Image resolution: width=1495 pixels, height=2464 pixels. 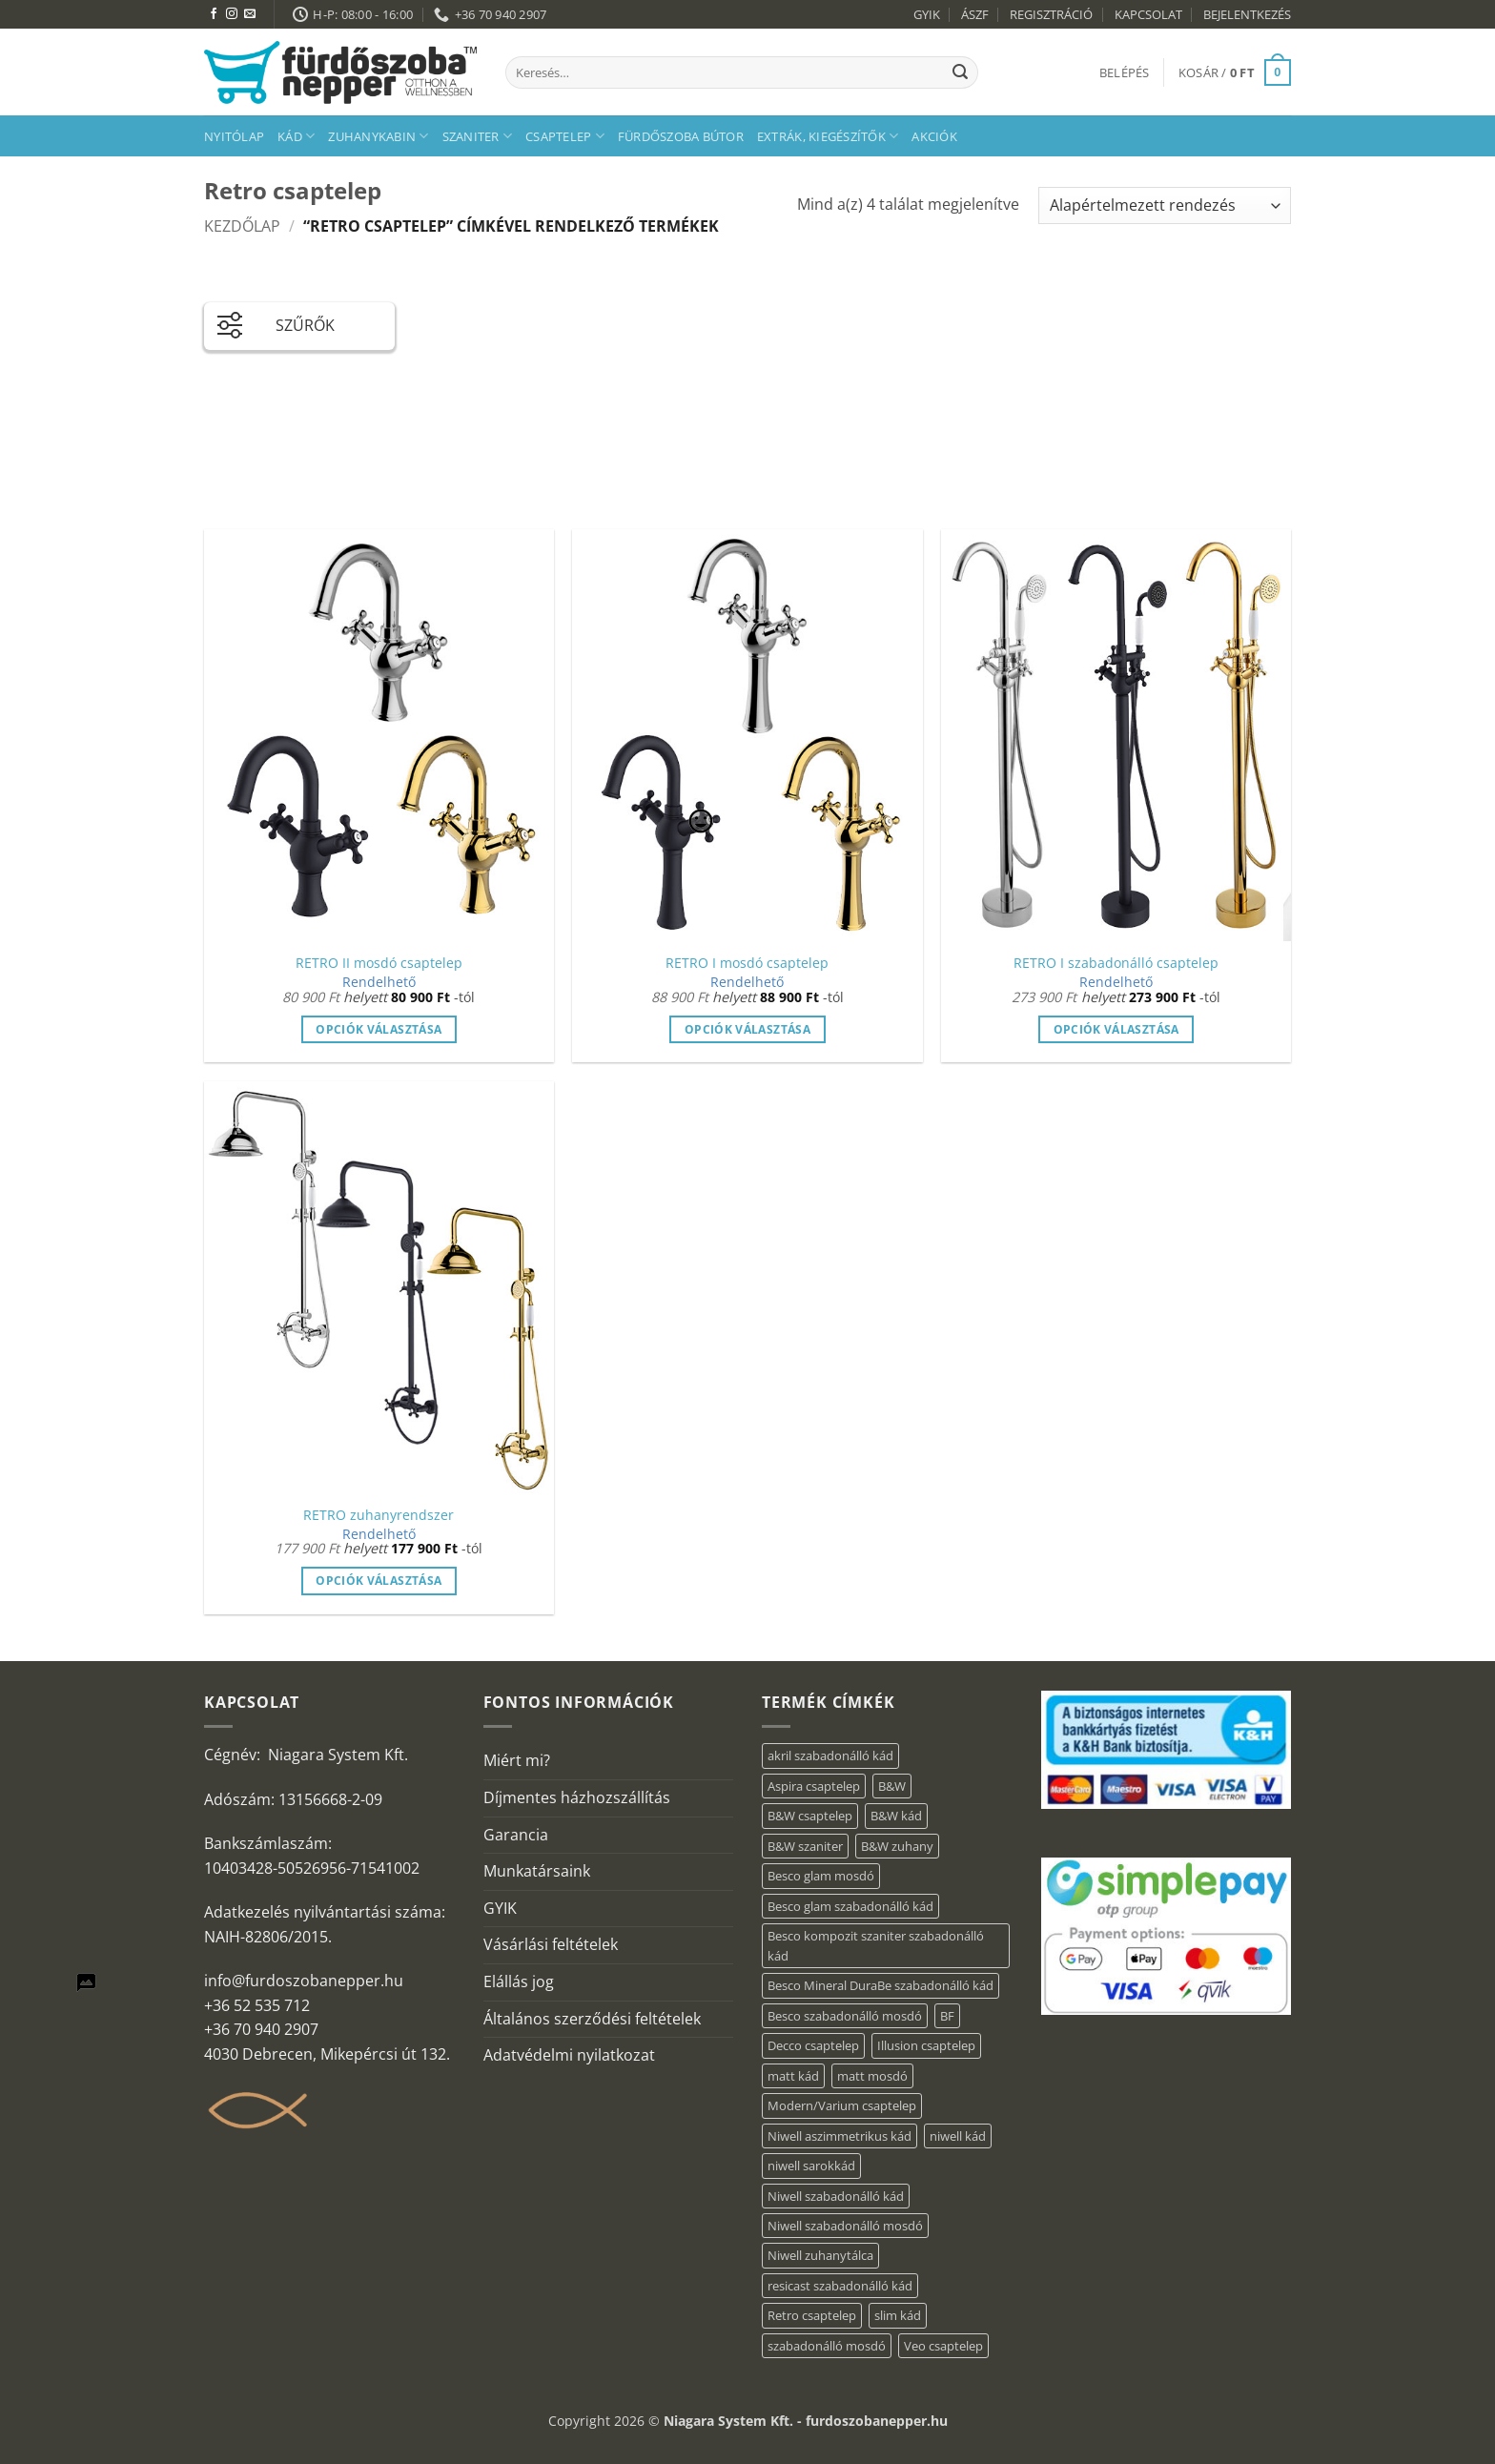 I want to click on new multimedia message received, so click(x=86, y=1982).